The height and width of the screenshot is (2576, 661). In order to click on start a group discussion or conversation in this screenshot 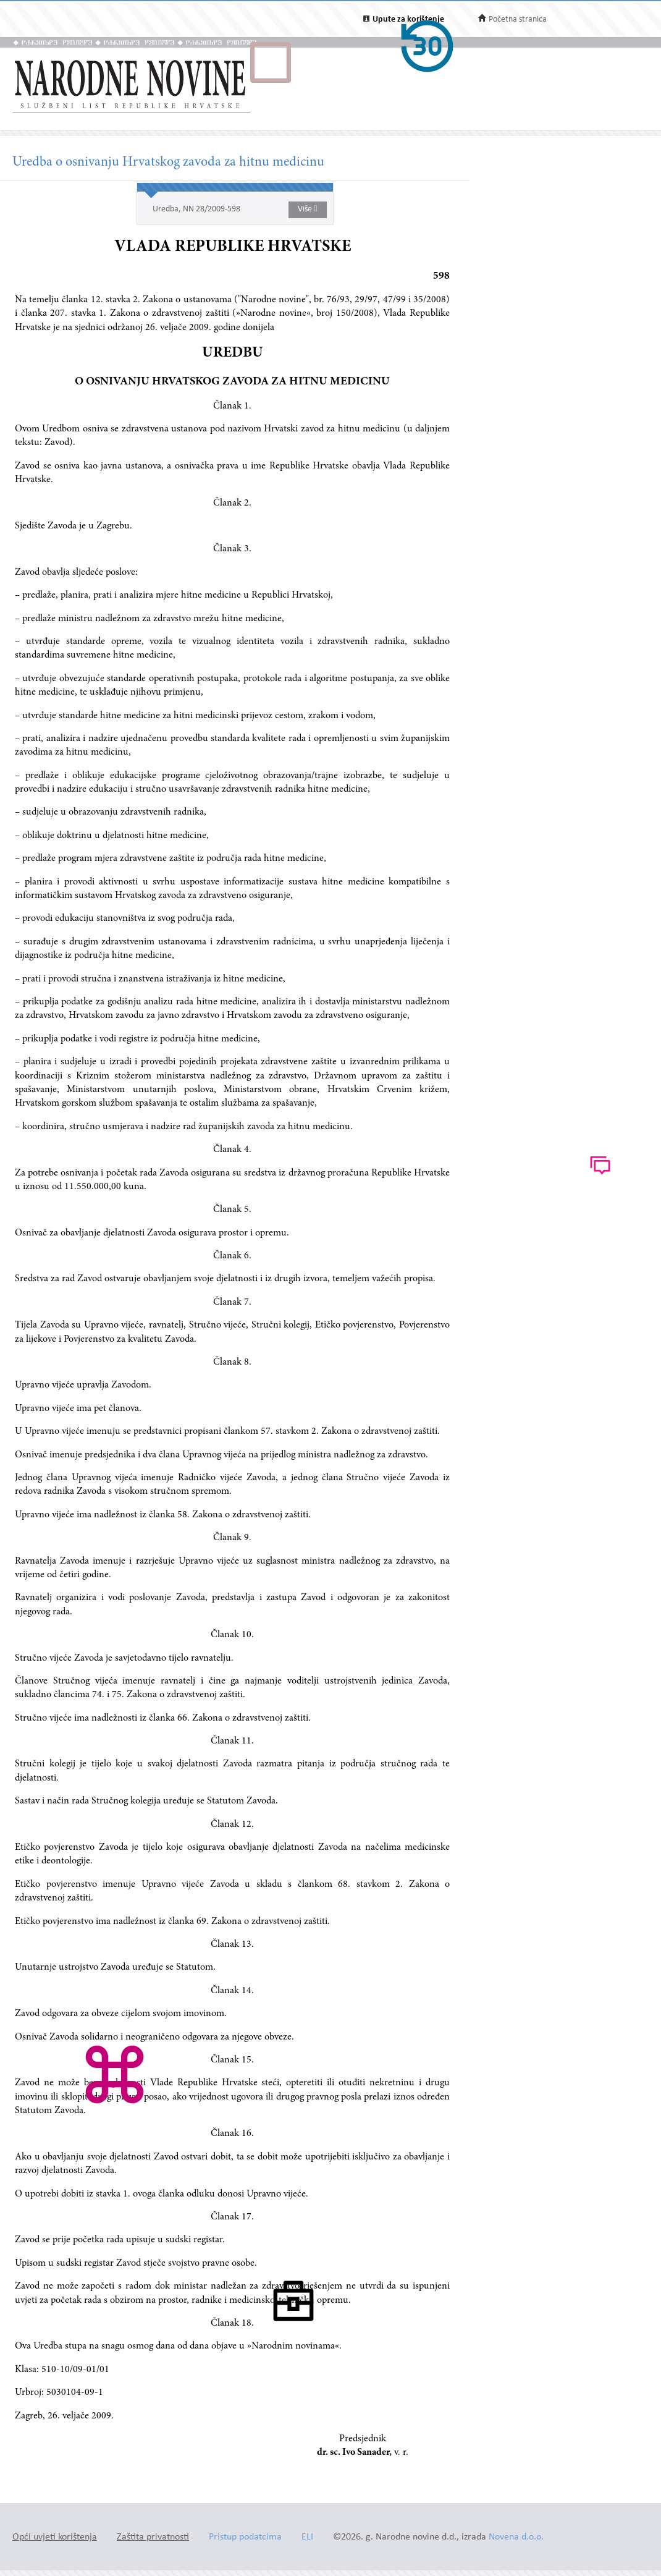, I will do `click(600, 1165)`.